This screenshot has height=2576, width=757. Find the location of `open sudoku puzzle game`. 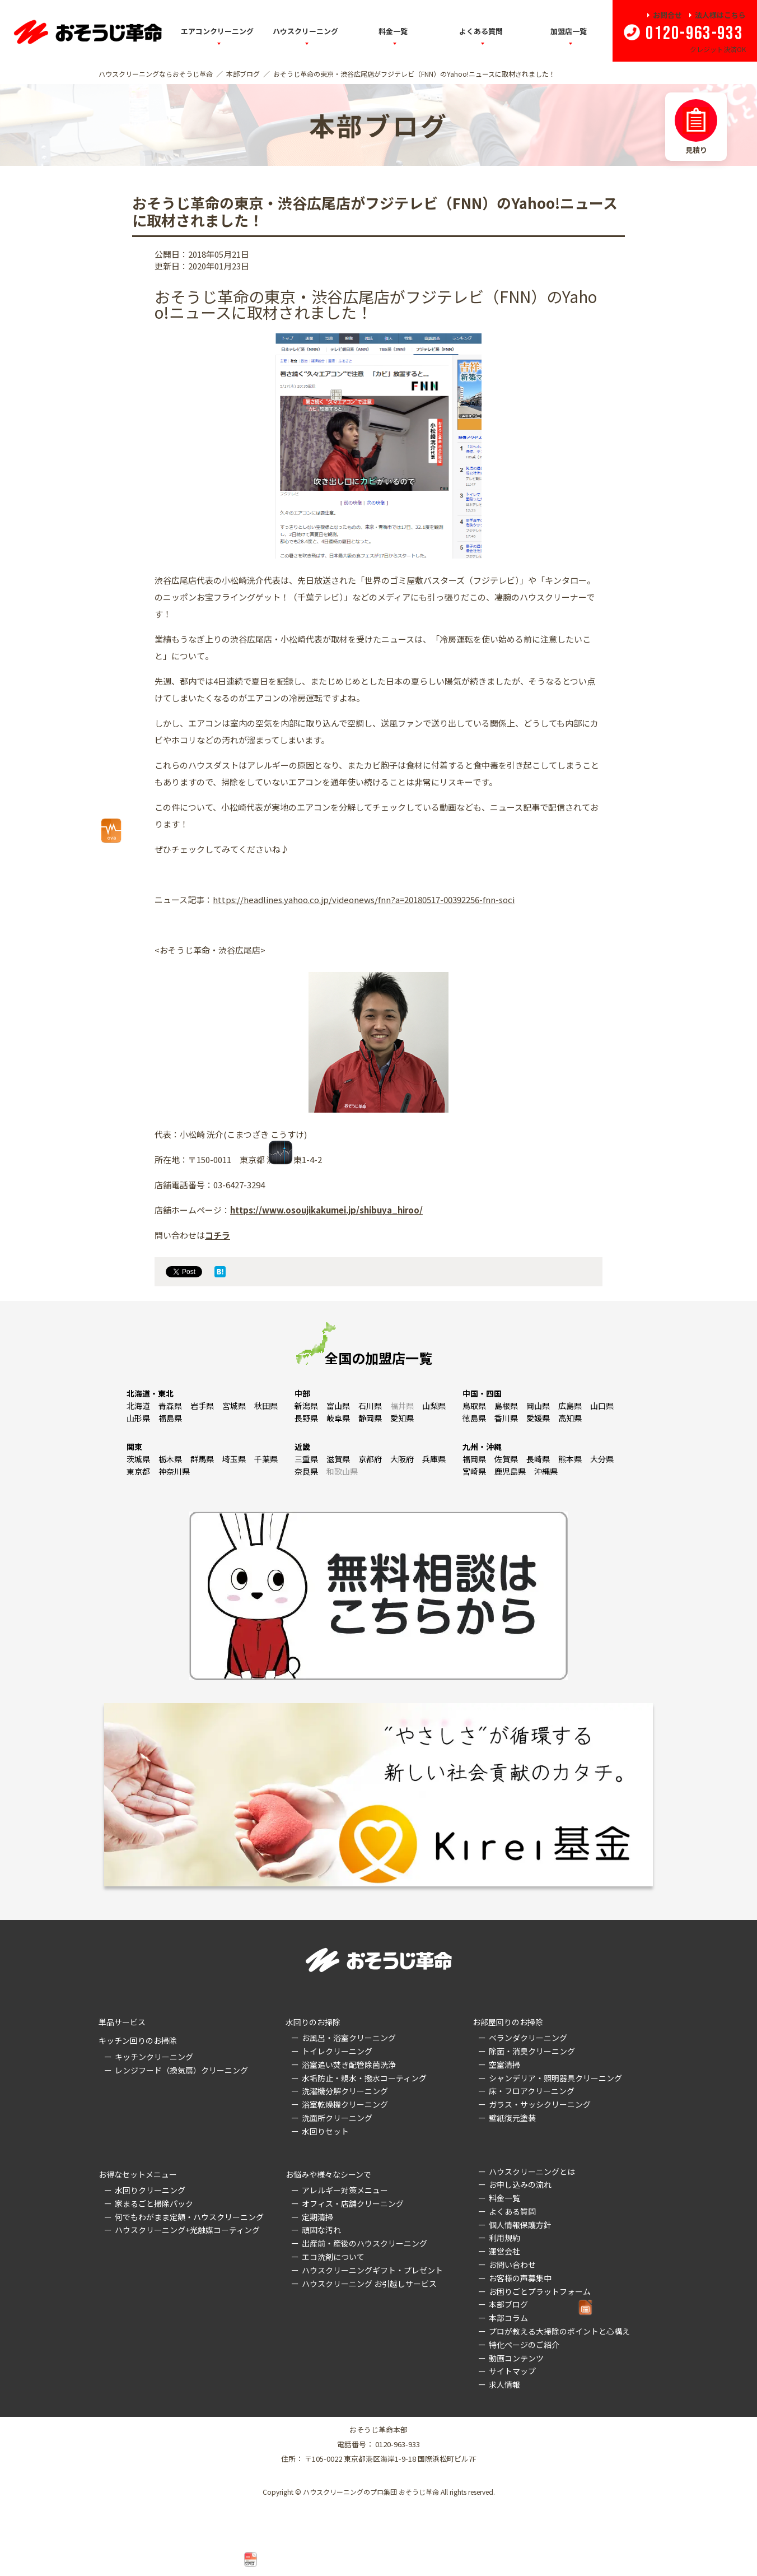

open sudoku puzzle game is located at coordinates (336, 394).